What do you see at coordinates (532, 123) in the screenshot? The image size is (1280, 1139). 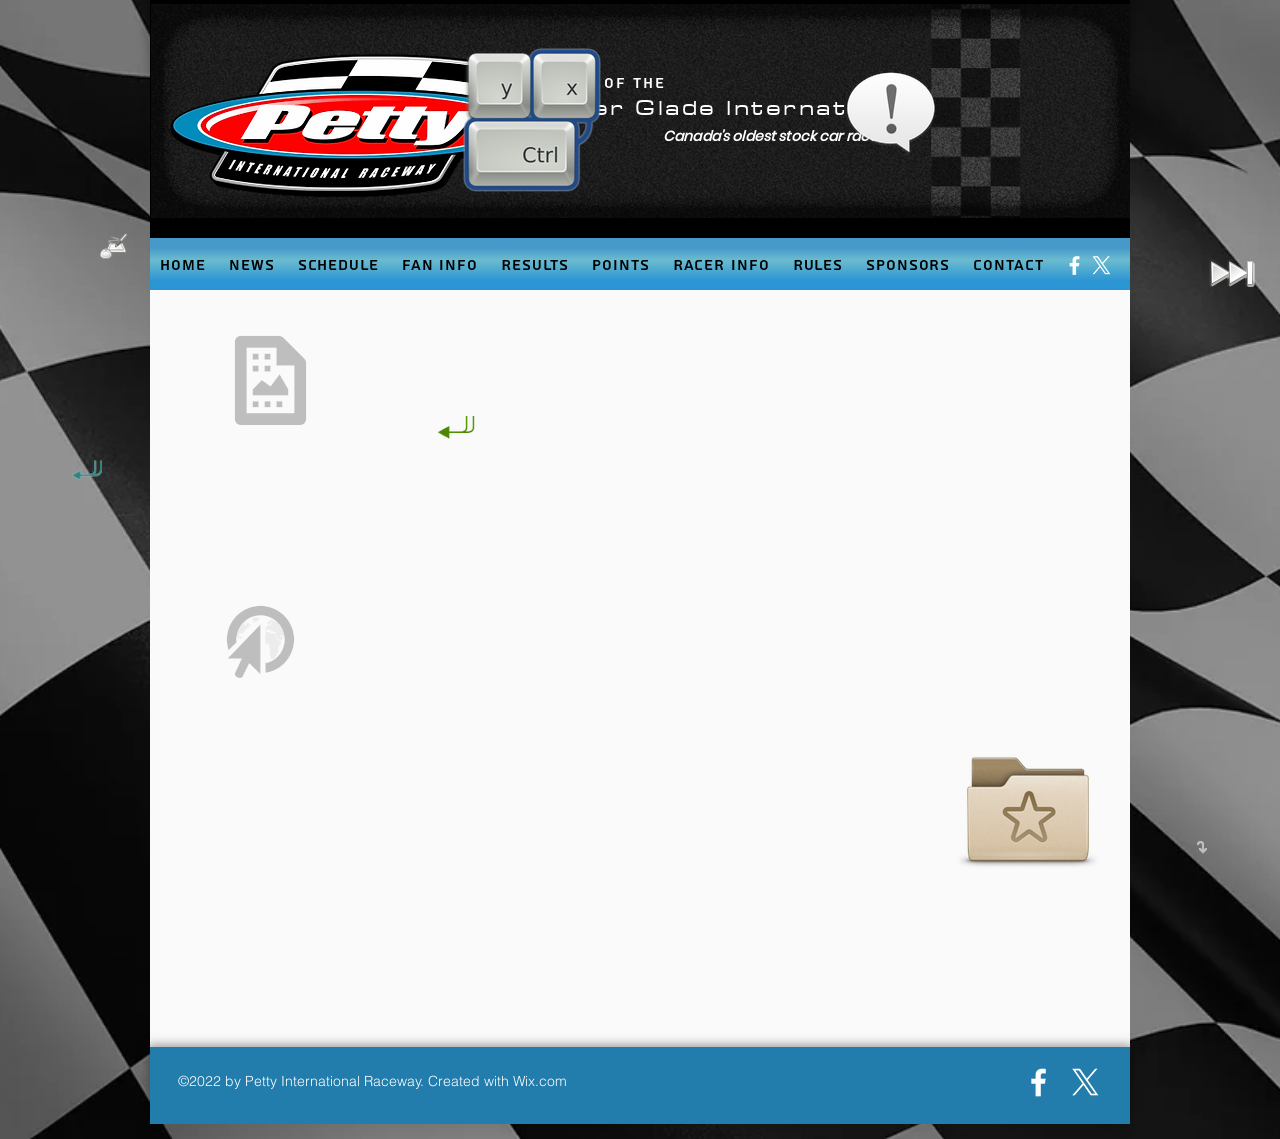 I see `configure keyboard shortcuts in system preferences` at bounding box center [532, 123].